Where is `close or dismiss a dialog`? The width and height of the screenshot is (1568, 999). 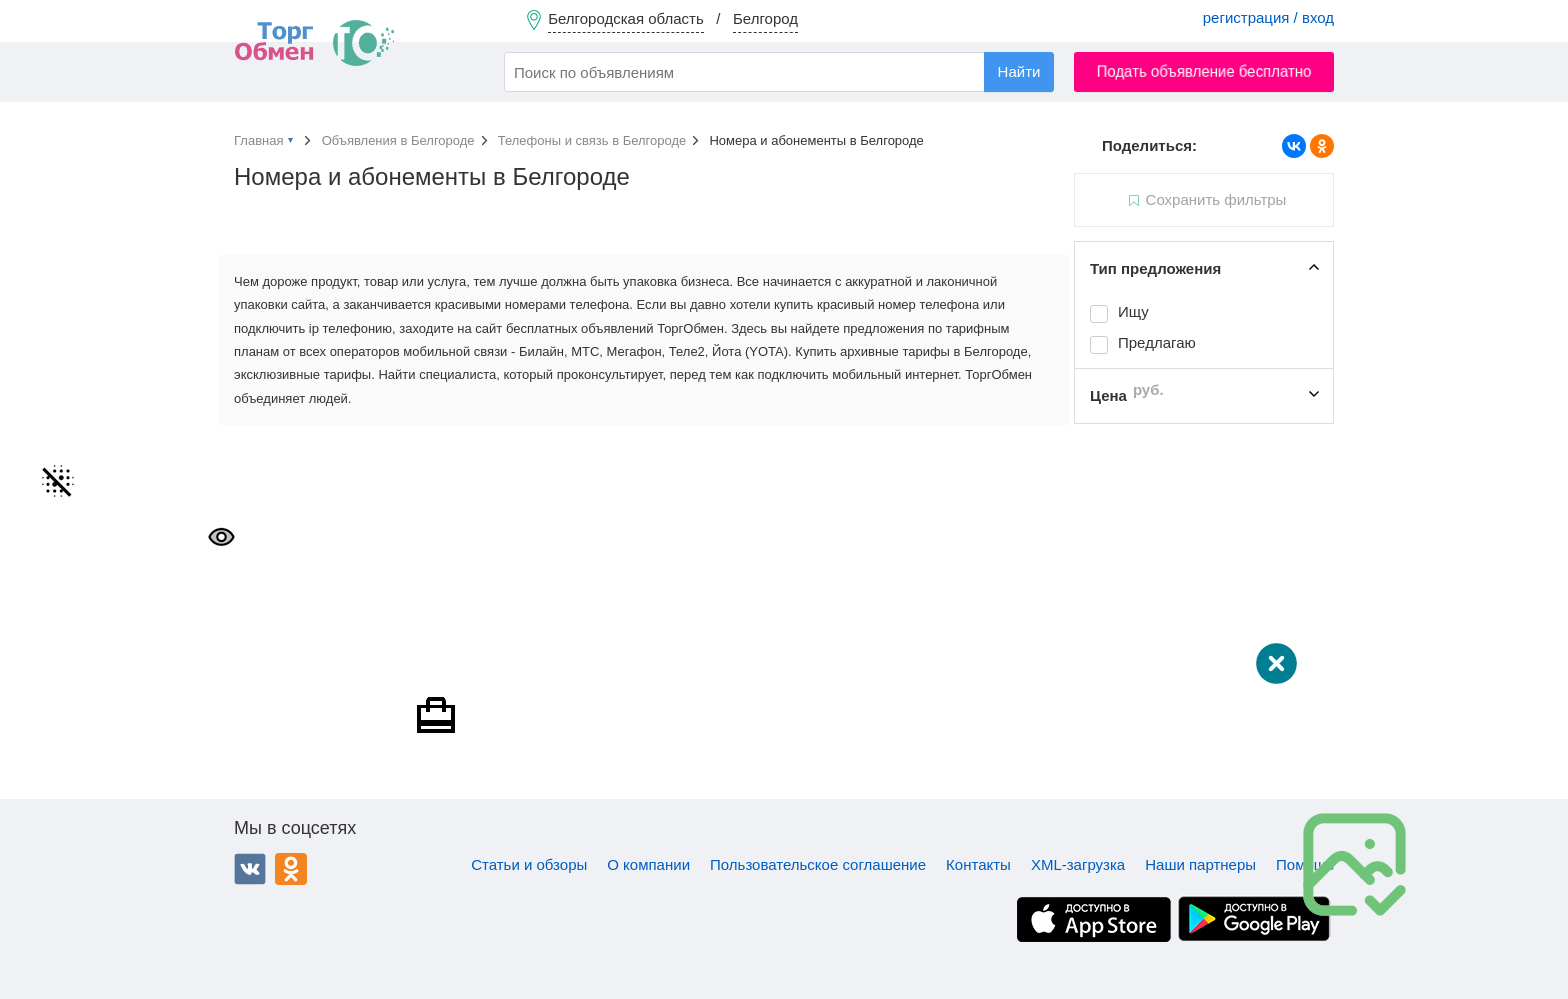 close or dismiss a dialog is located at coordinates (1276, 663).